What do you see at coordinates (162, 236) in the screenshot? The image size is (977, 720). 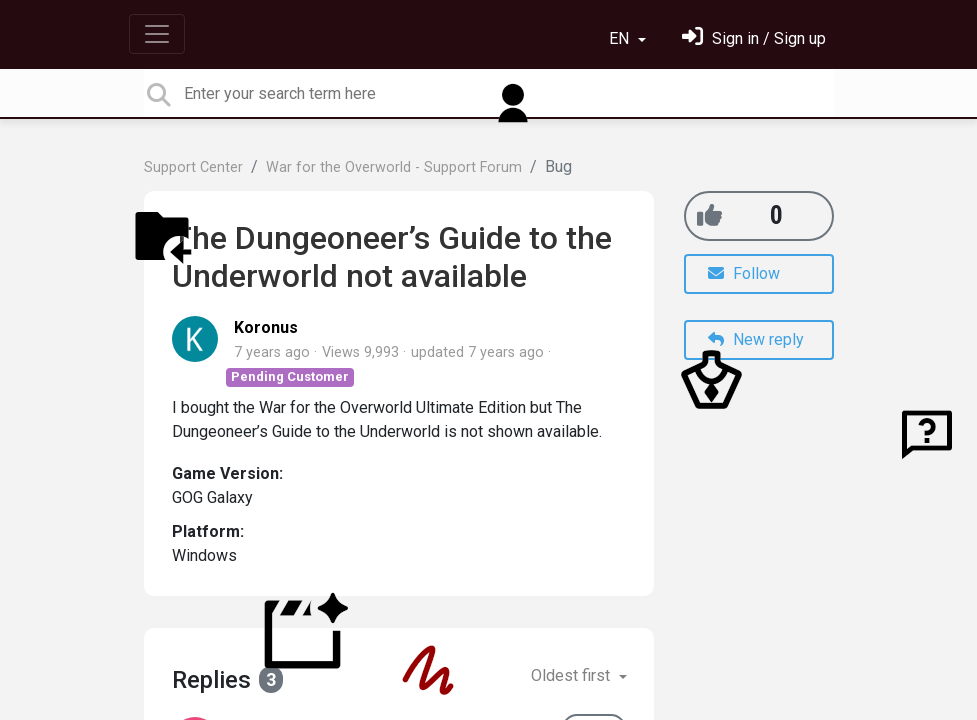 I see `view received files or downloads` at bounding box center [162, 236].